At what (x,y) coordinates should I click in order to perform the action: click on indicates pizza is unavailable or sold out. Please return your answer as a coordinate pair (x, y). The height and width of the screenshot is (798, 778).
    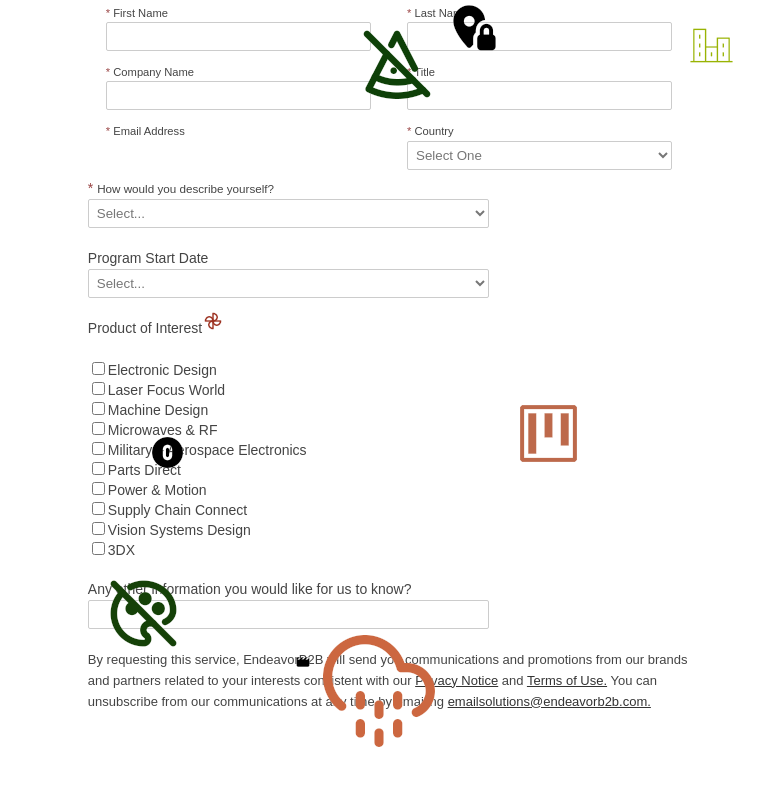
    Looking at the image, I should click on (397, 64).